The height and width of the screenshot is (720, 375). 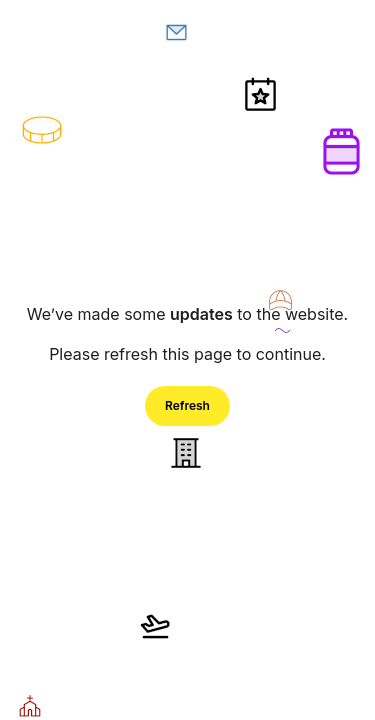 What do you see at coordinates (186, 453) in the screenshot?
I see `view building or office location` at bounding box center [186, 453].